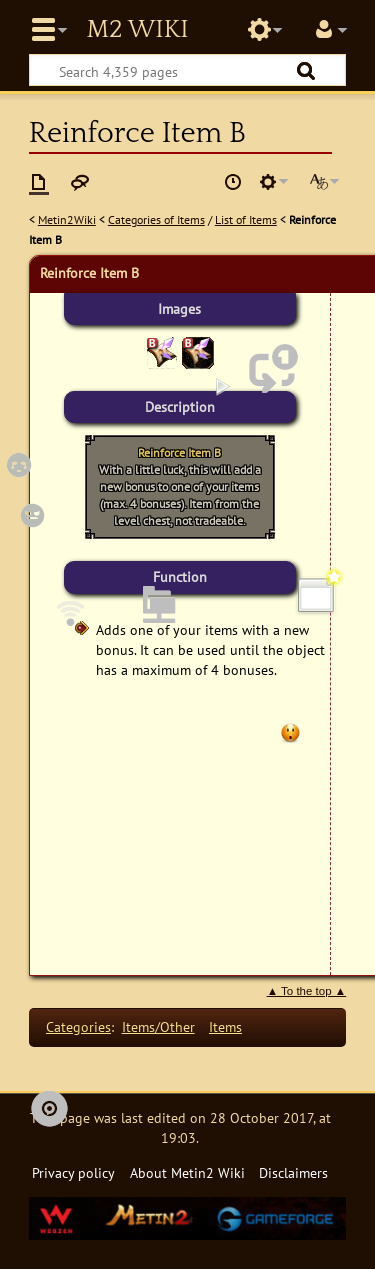 The image size is (375, 1269). Describe the element at coordinates (70, 612) in the screenshot. I see `indicates weak wireless network signal strength` at that location.